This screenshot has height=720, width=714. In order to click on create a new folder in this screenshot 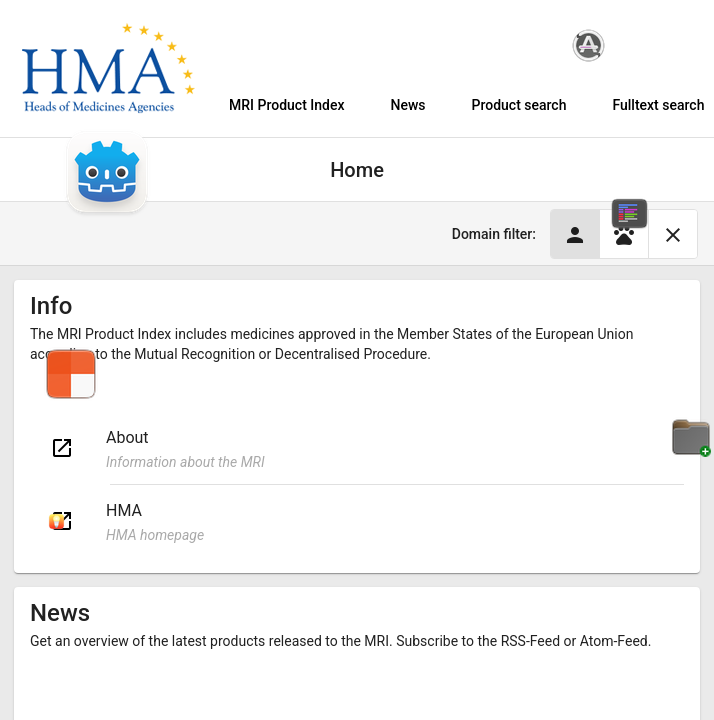, I will do `click(691, 437)`.